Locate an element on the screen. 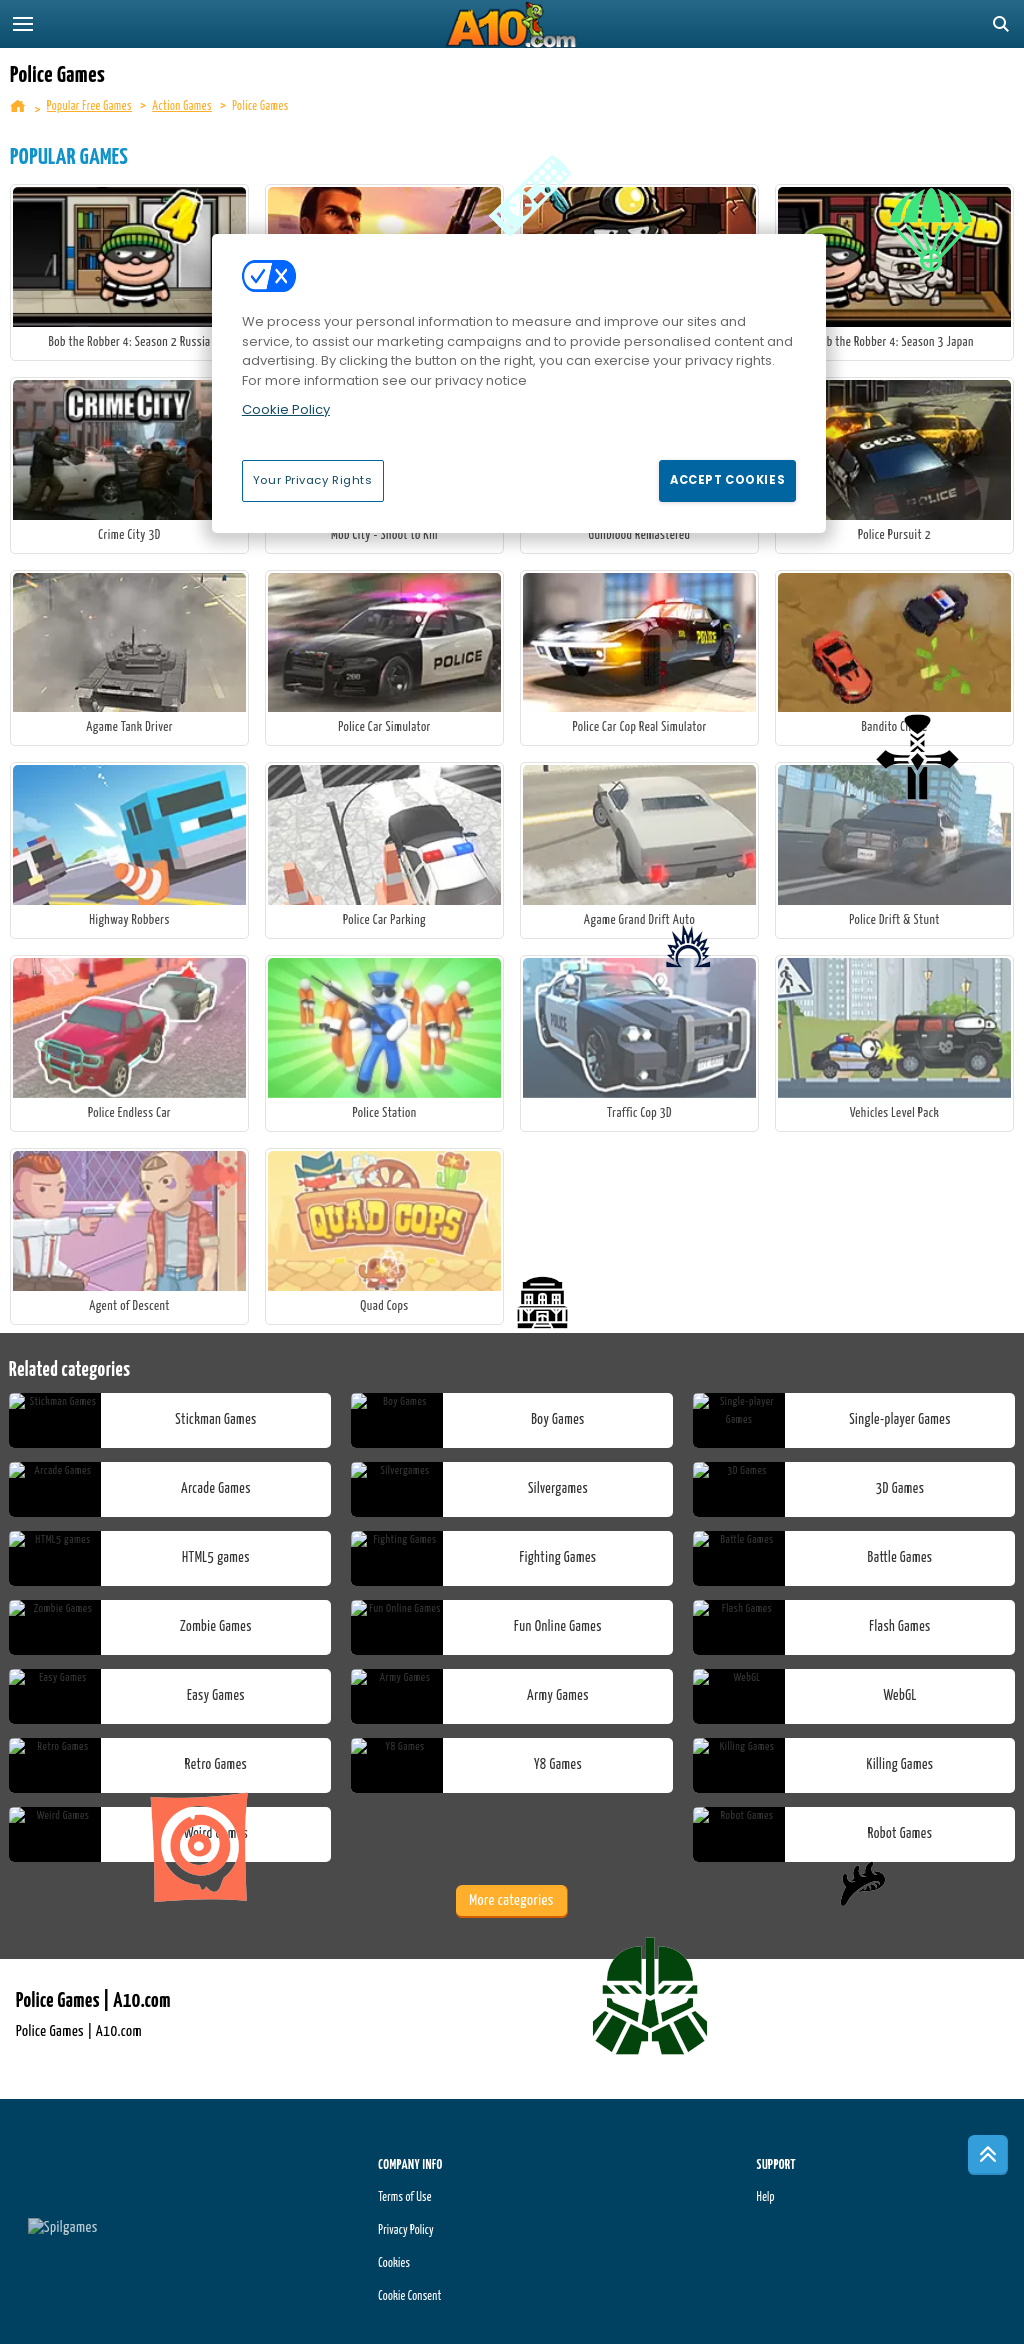 The width and height of the screenshot is (1024, 2344). airdrop or delivery incoming is located at coordinates (931, 230).